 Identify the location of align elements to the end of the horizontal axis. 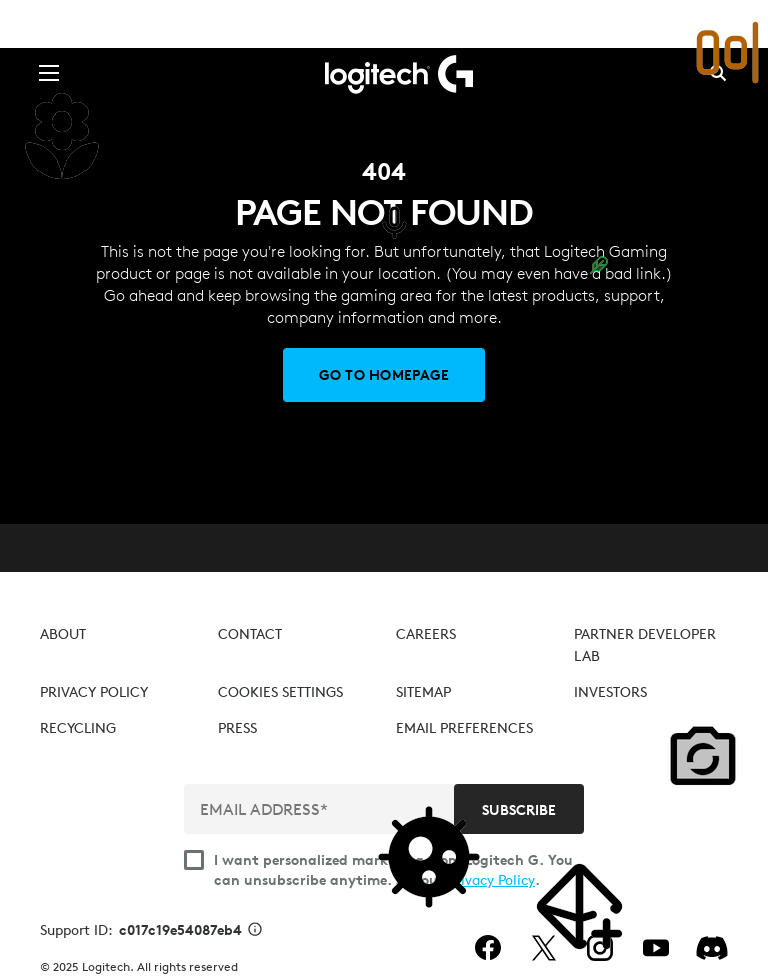
(727, 52).